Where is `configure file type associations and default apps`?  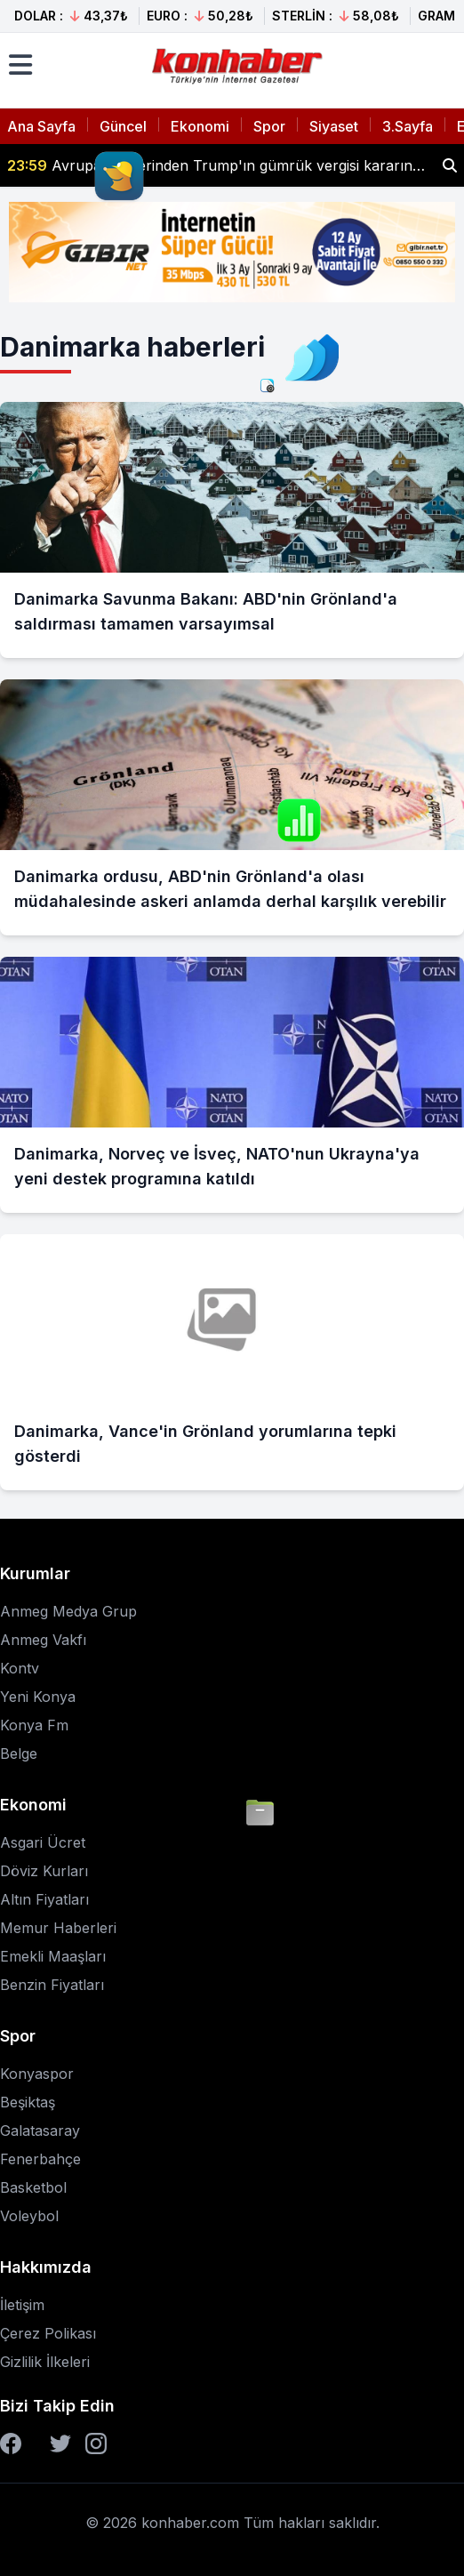
configure file type associations and default apps is located at coordinates (267, 385).